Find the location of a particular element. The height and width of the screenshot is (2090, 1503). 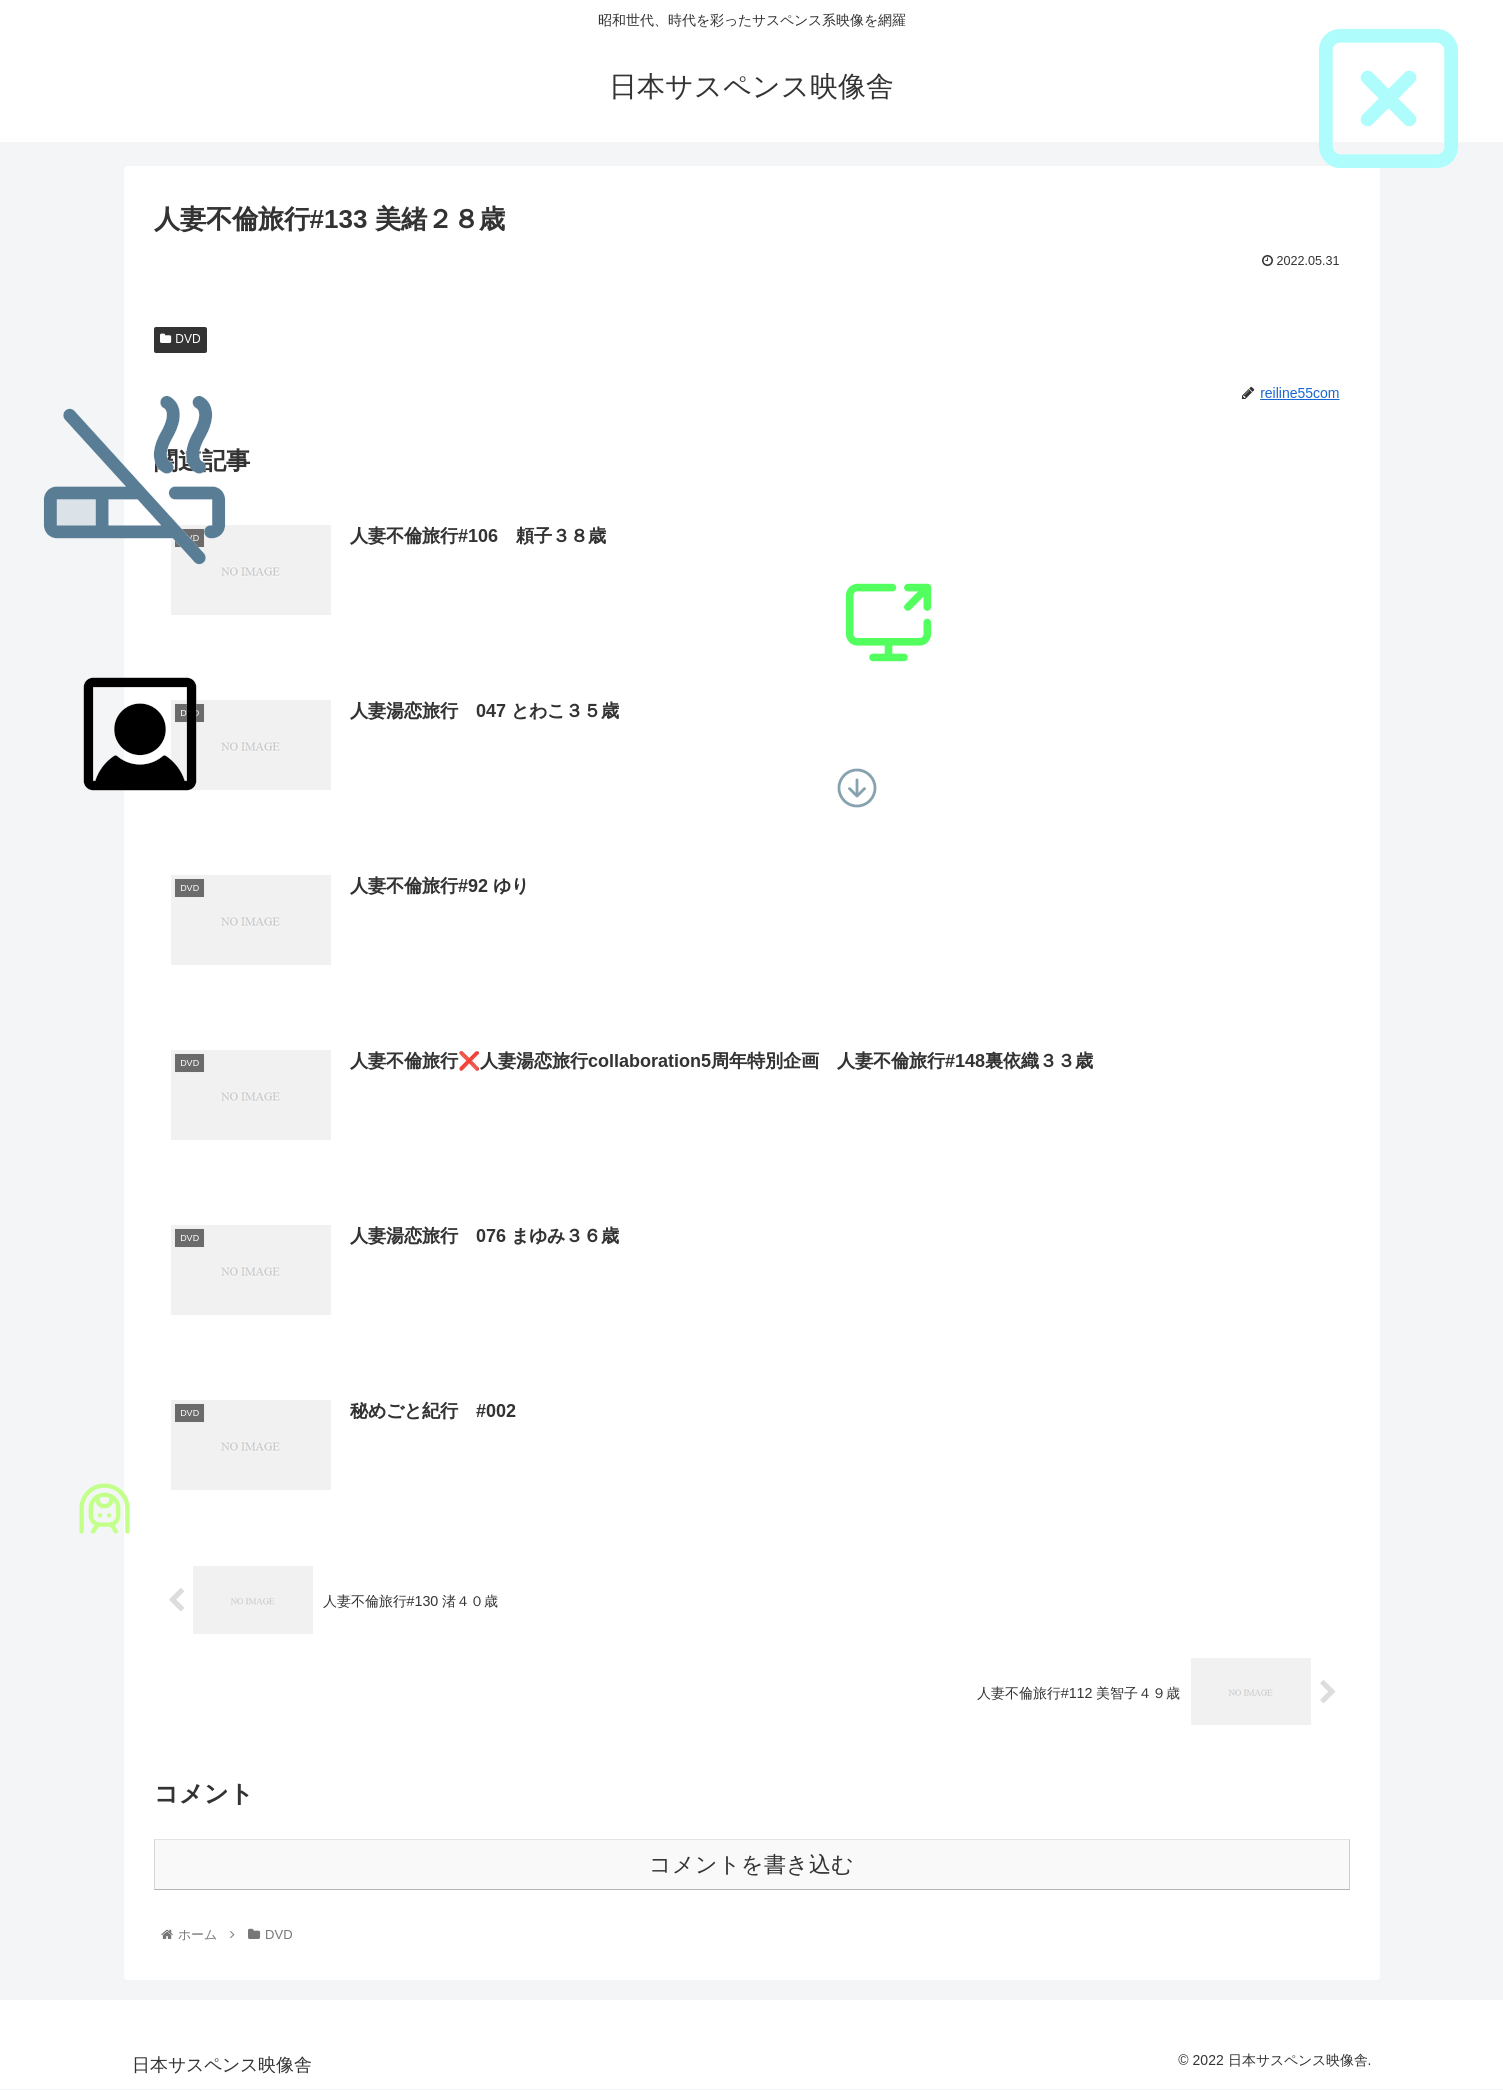

indicates a no smoking area is located at coordinates (134, 486).